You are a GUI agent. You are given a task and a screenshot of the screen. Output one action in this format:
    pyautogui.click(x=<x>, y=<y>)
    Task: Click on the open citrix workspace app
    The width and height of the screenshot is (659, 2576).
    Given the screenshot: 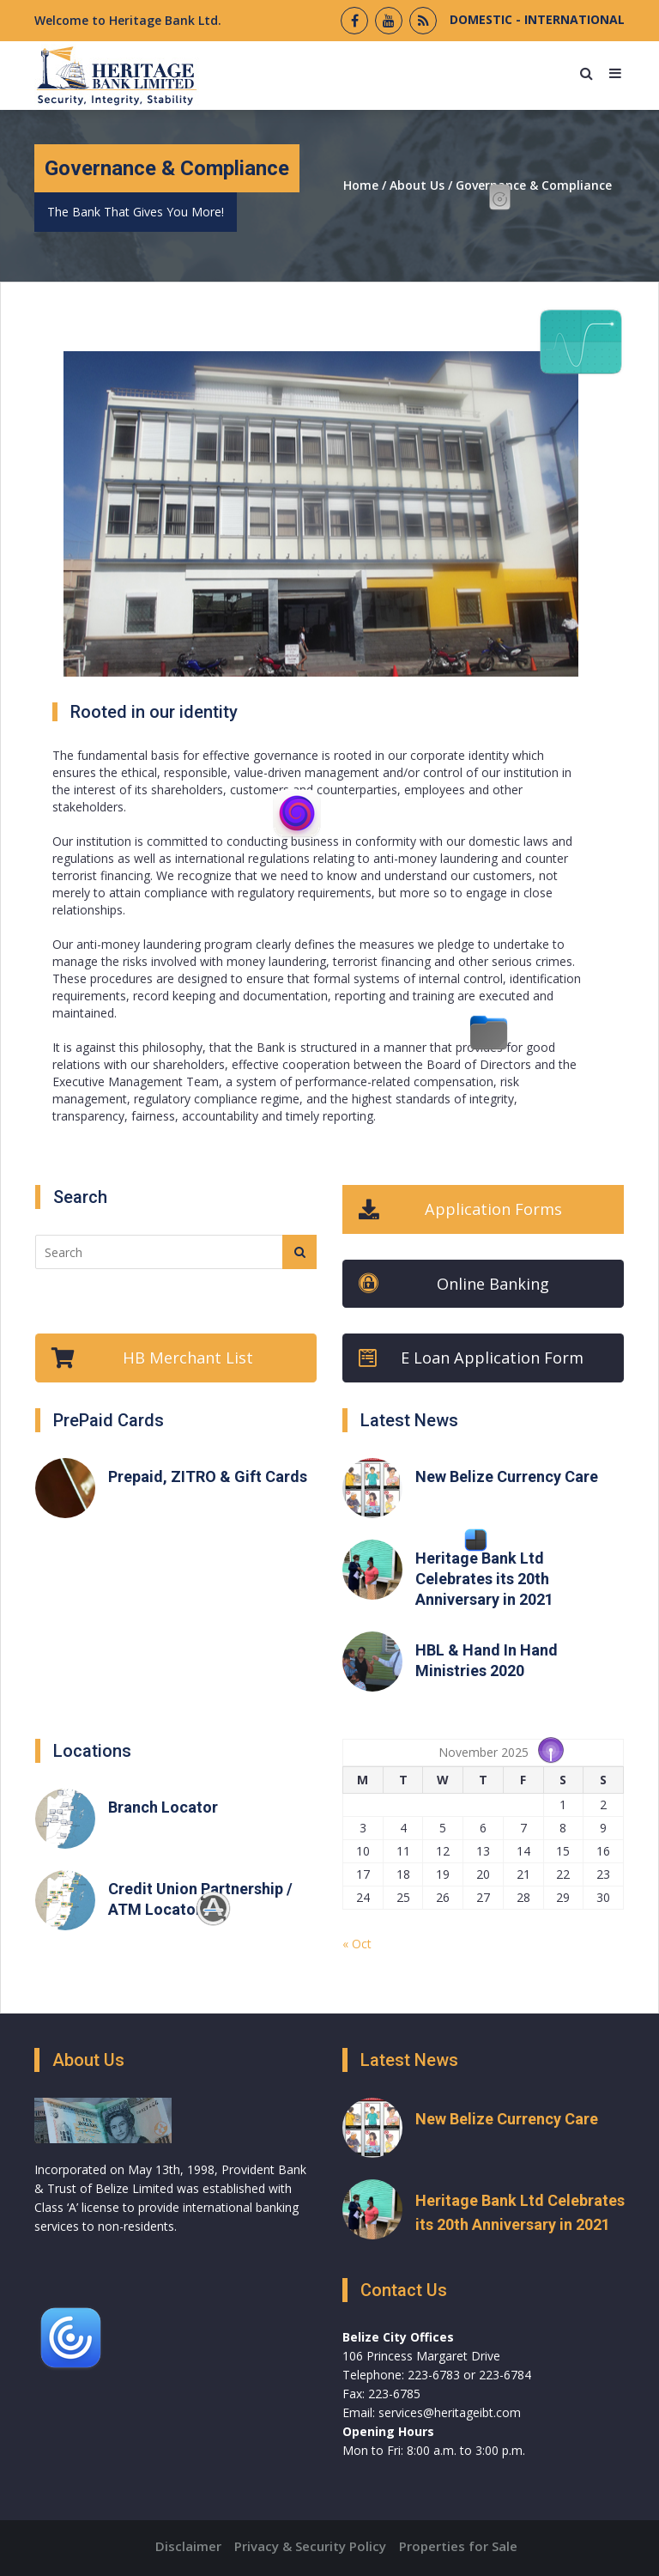 What is the action you would take?
    pyautogui.click(x=70, y=2337)
    